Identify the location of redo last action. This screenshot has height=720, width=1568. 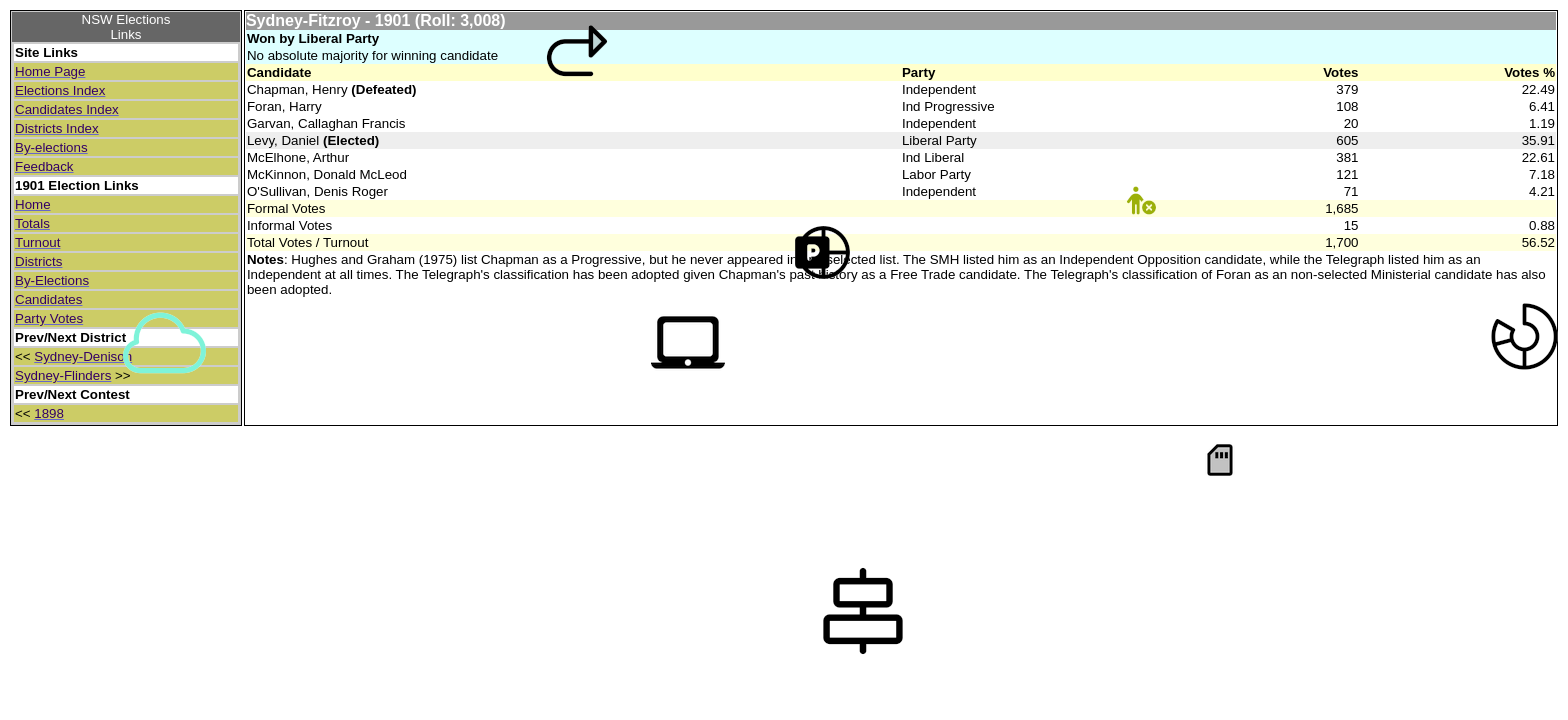
(577, 53).